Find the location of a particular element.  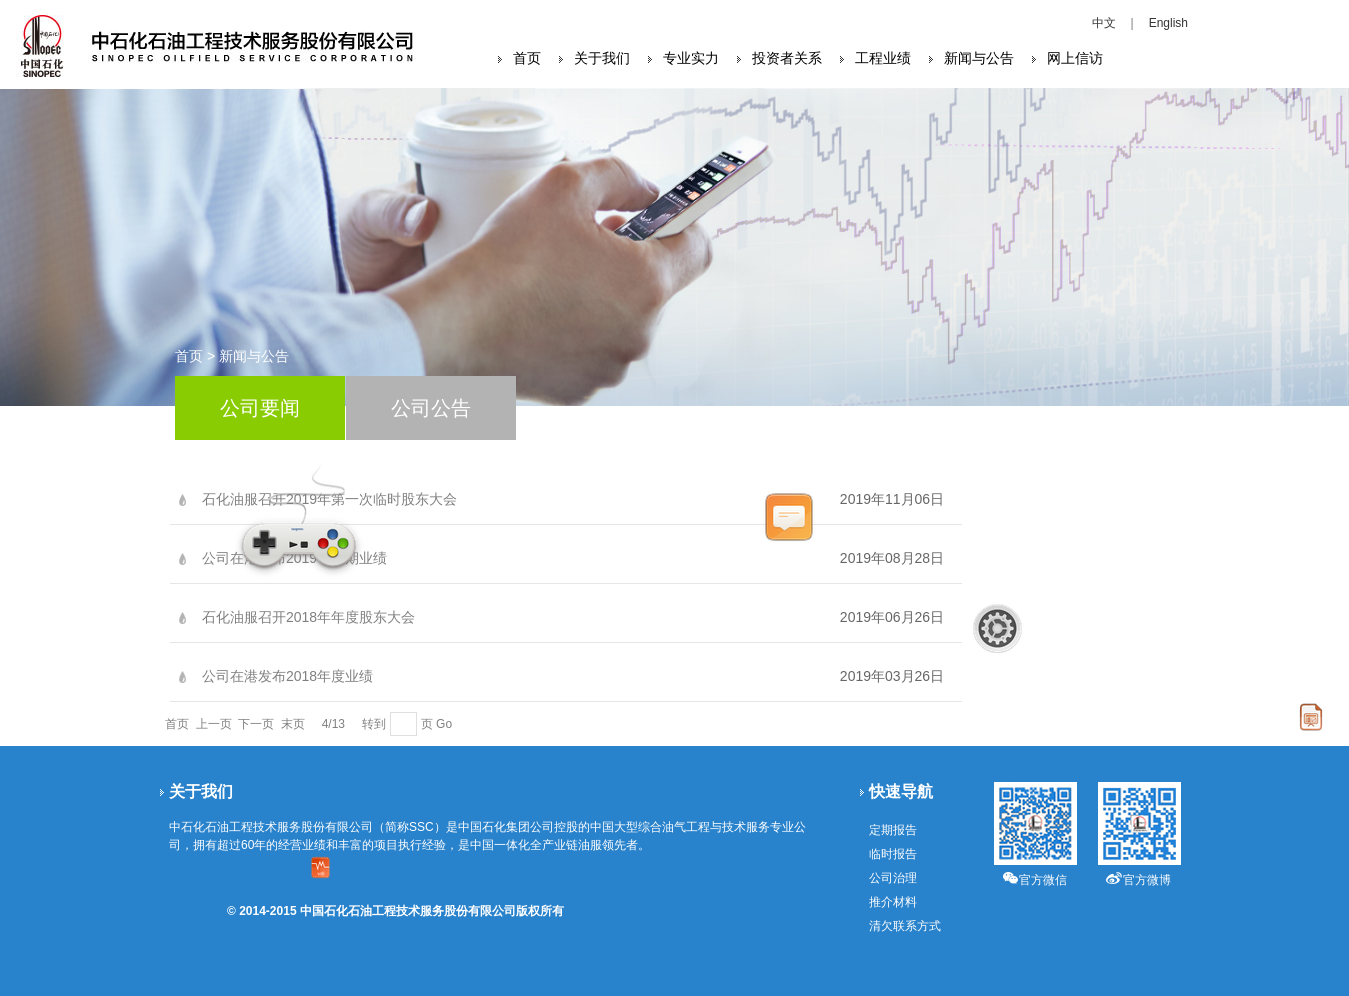

configure gaming controller settings is located at coordinates (299, 520).